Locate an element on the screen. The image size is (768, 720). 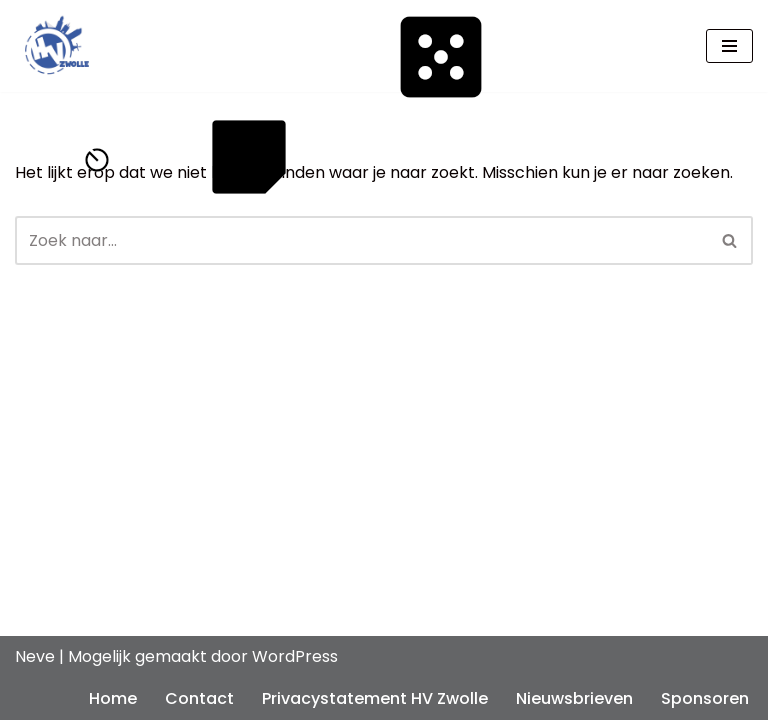
create a new sticky note is located at coordinates (249, 157).